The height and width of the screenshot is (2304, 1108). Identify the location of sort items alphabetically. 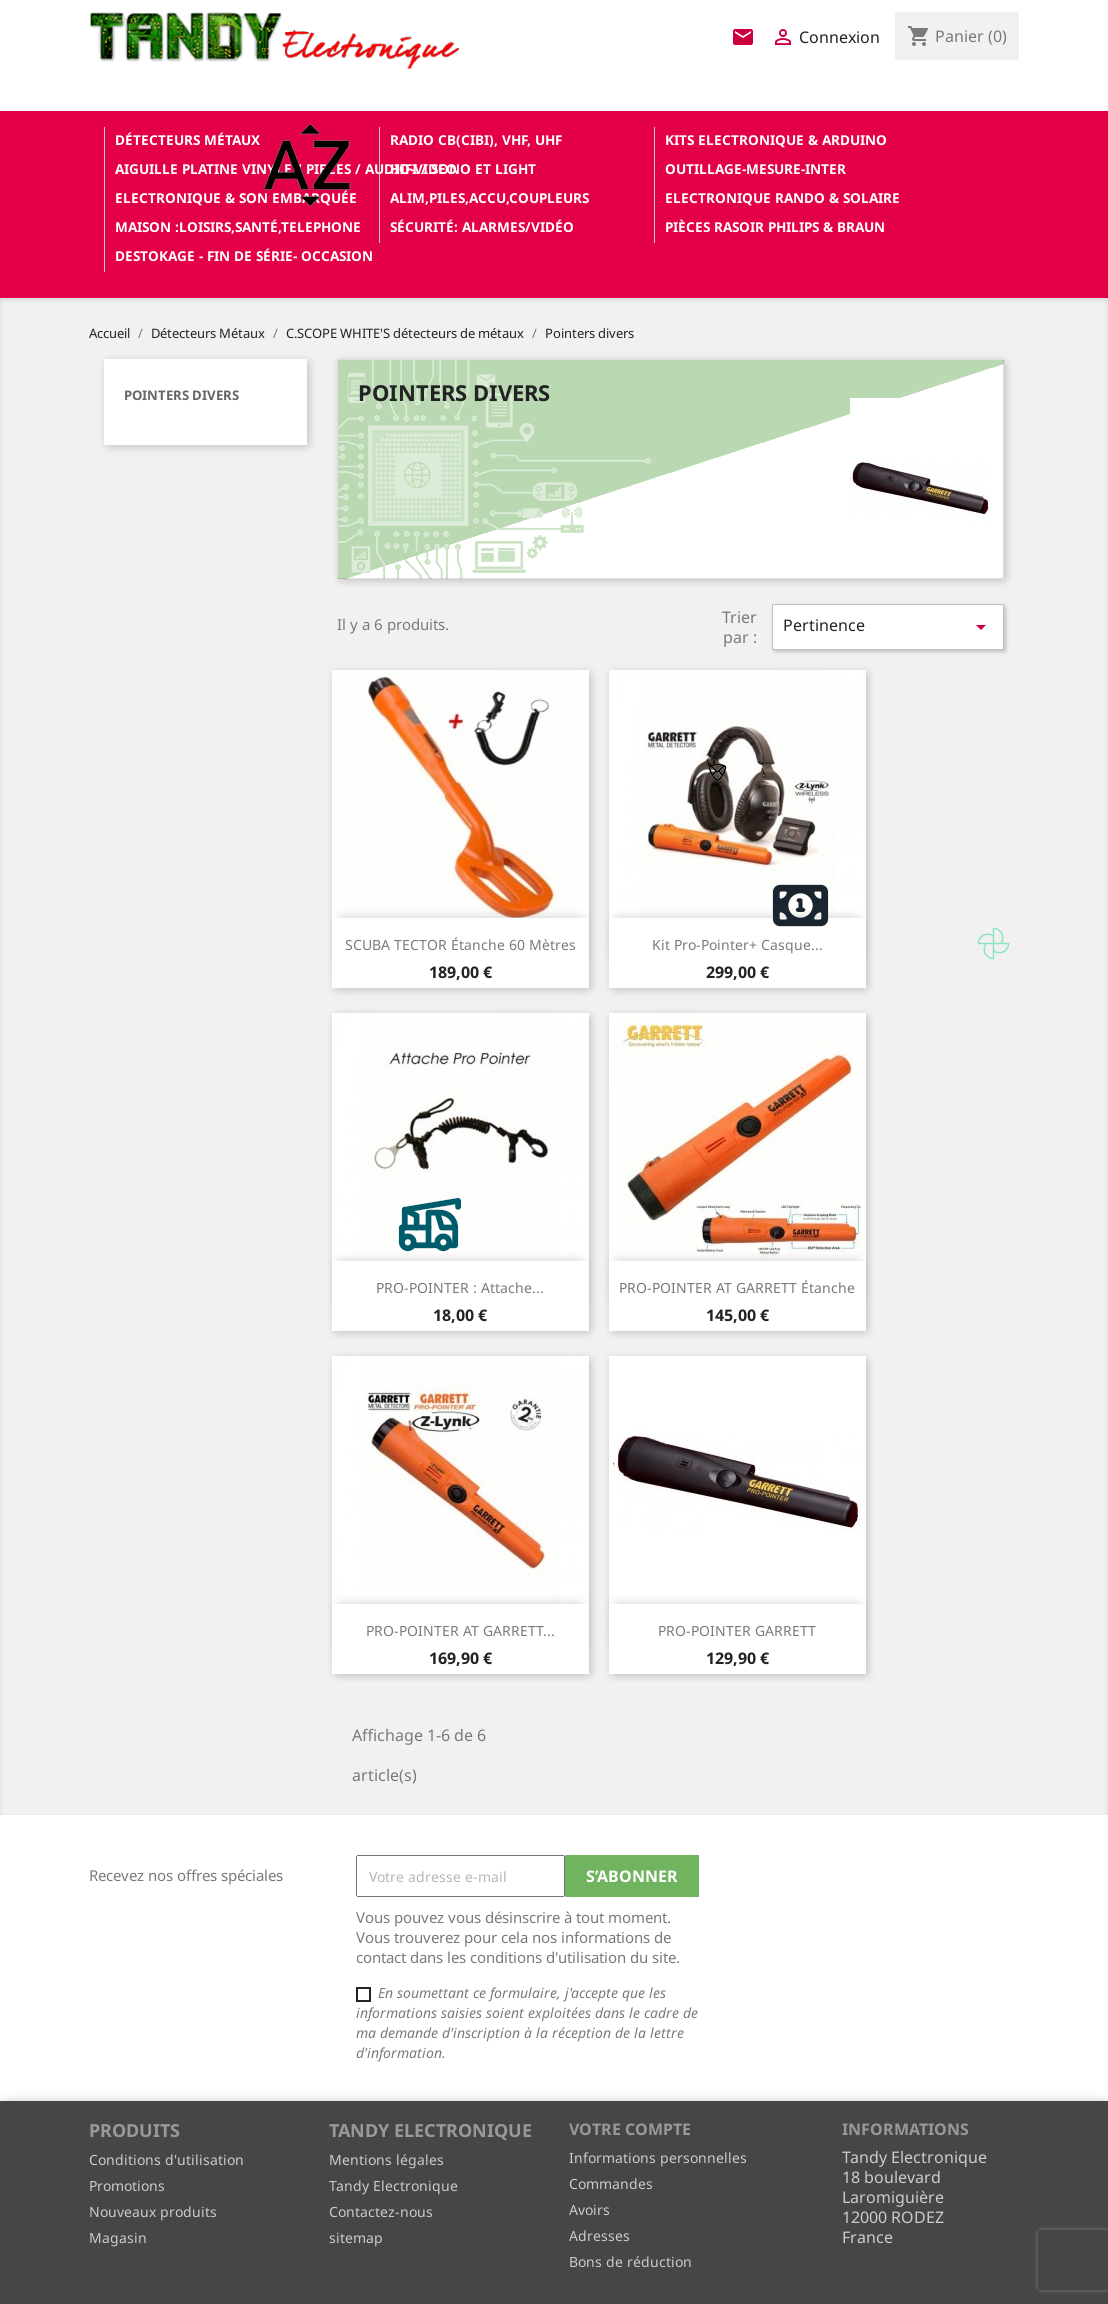
(308, 165).